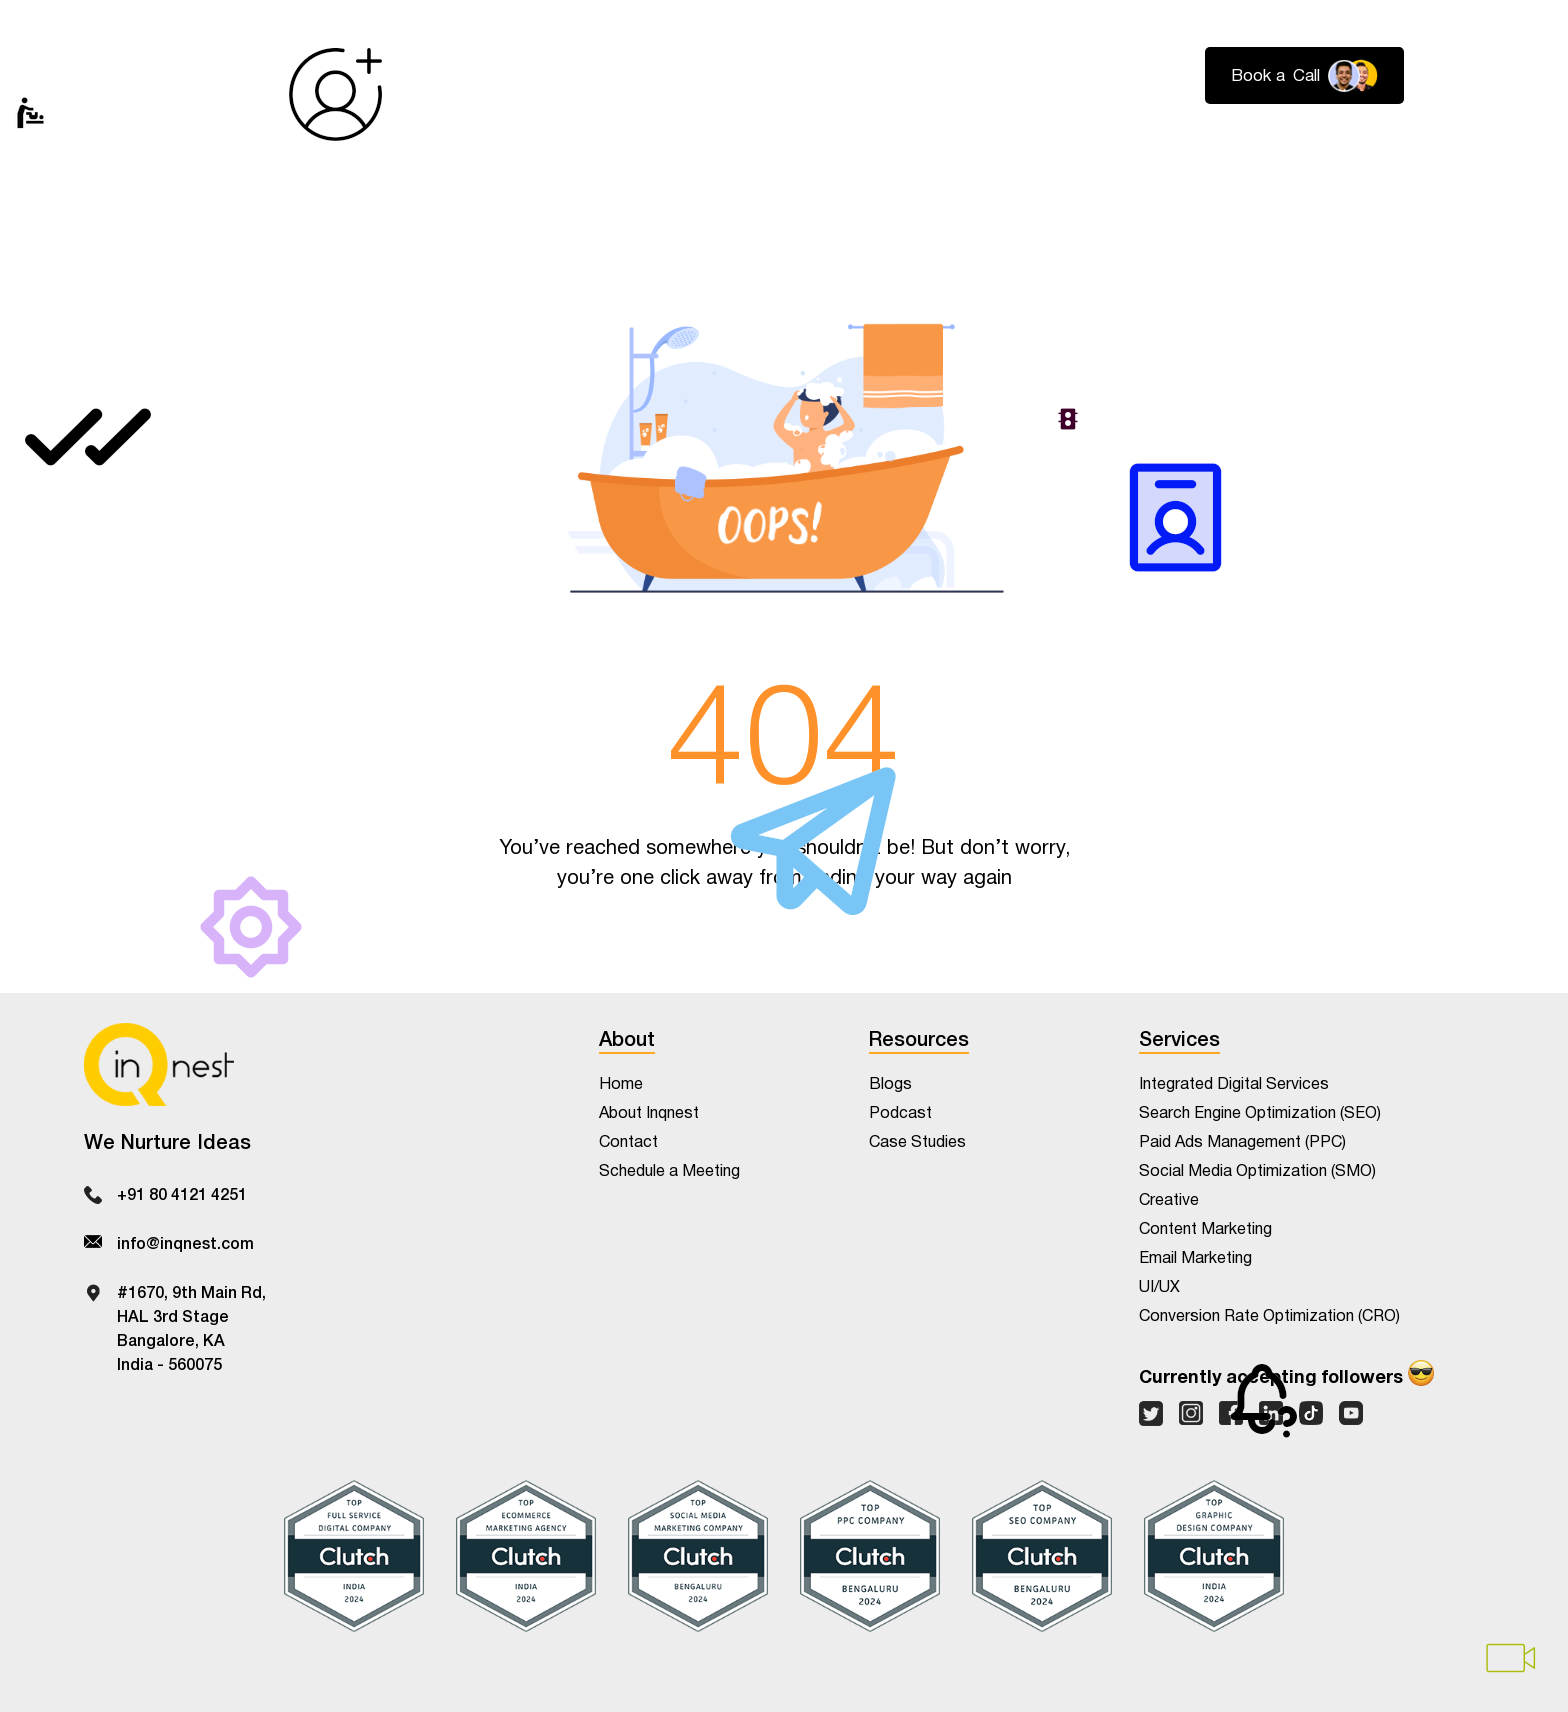 The image size is (1568, 1712). I want to click on view traffic conditions, so click(1068, 419).